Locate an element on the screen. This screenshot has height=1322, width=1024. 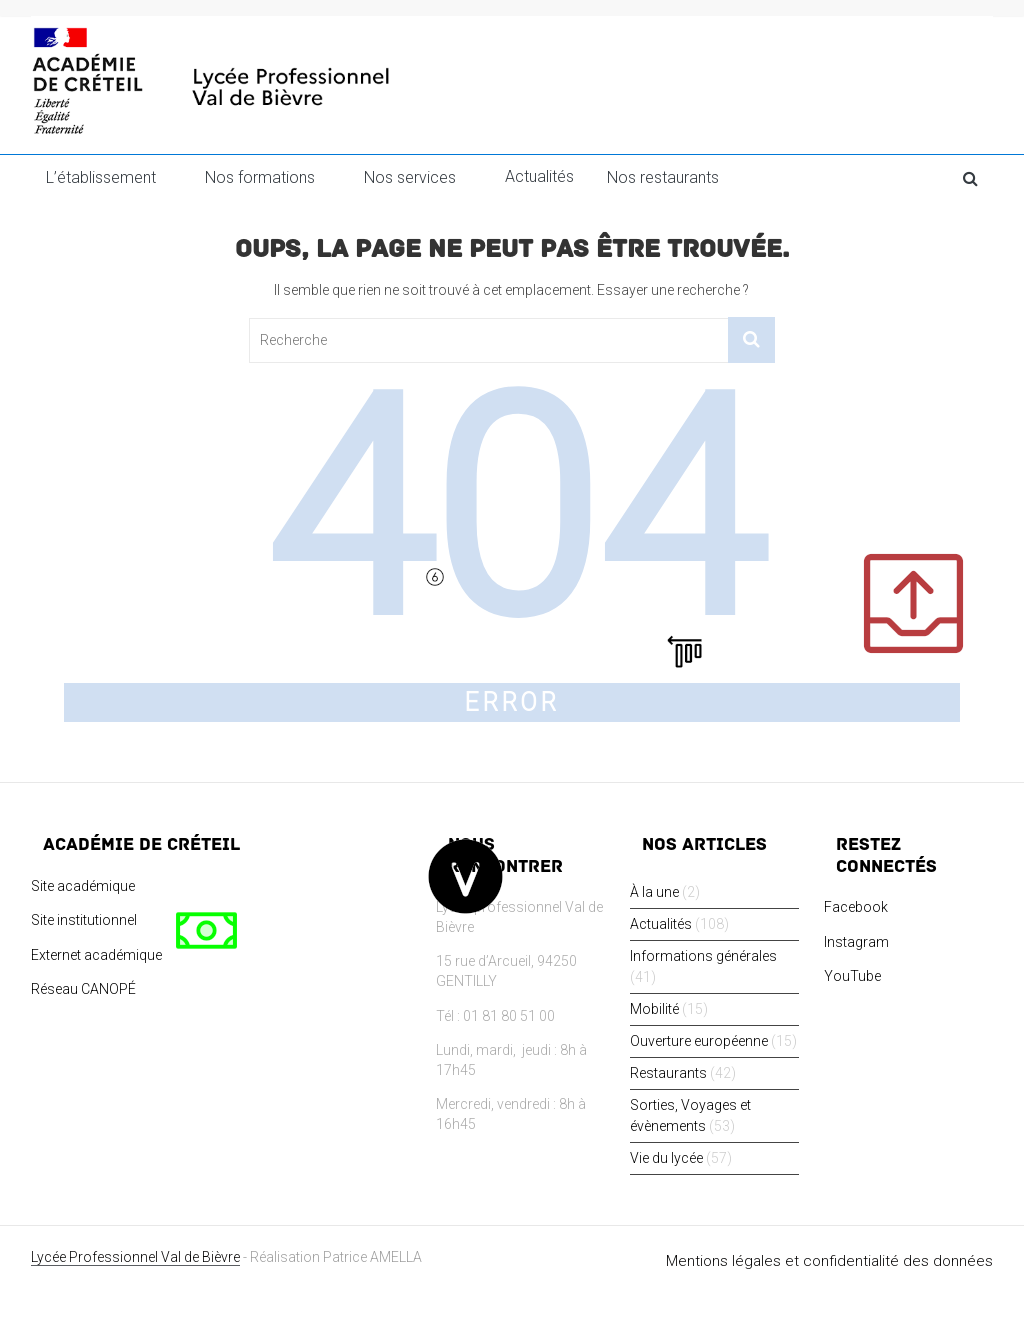
indicates a verified status or account is located at coordinates (465, 876).